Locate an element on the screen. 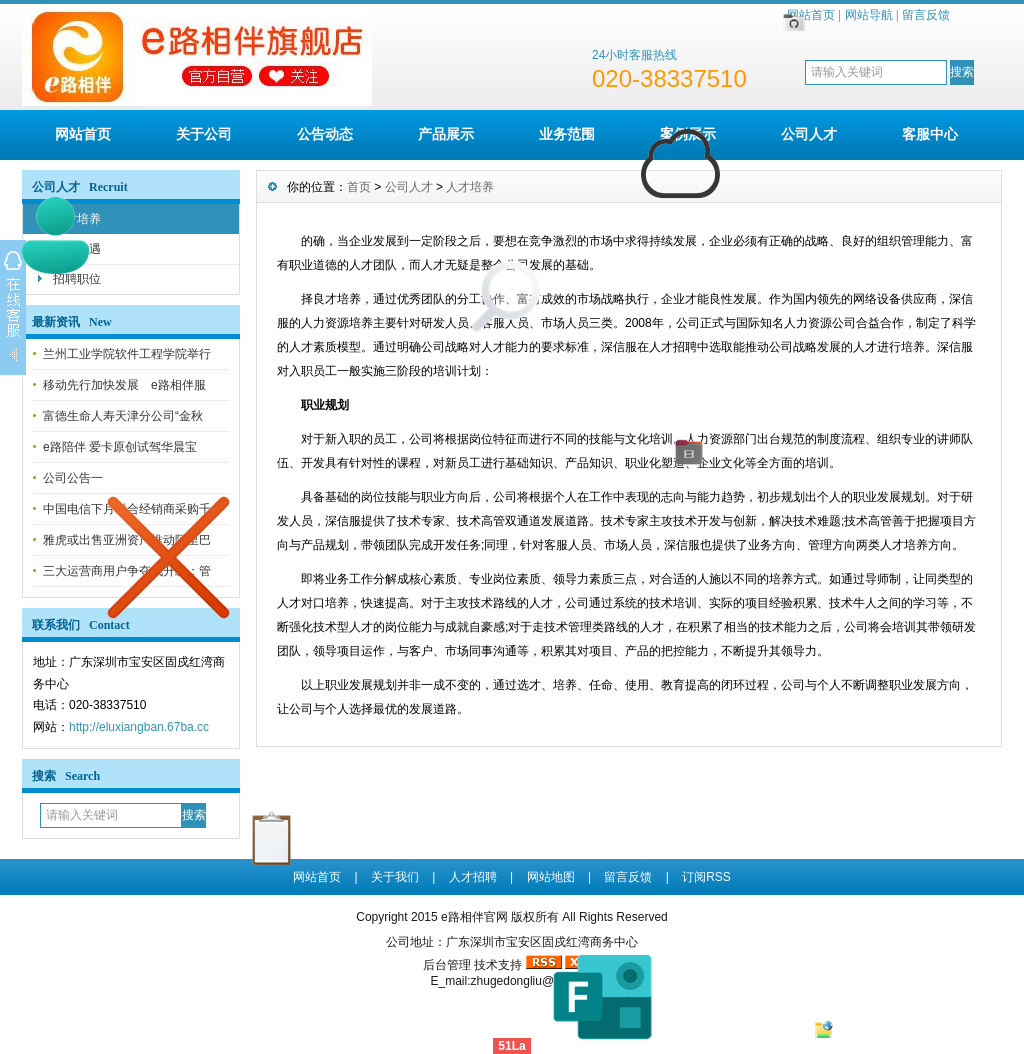  access network or shared folder is located at coordinates (823, 1029).